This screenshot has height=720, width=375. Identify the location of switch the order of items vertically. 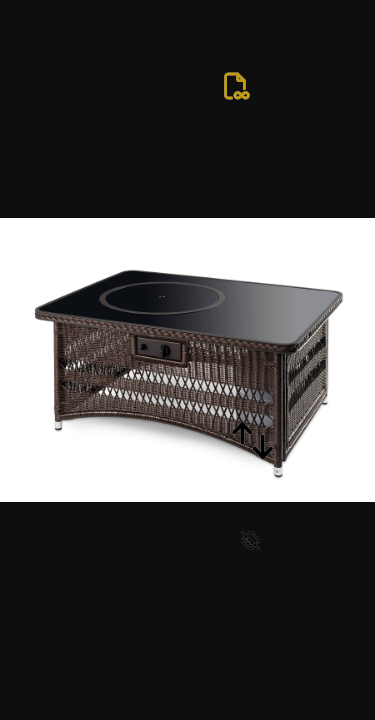
(252, 440).